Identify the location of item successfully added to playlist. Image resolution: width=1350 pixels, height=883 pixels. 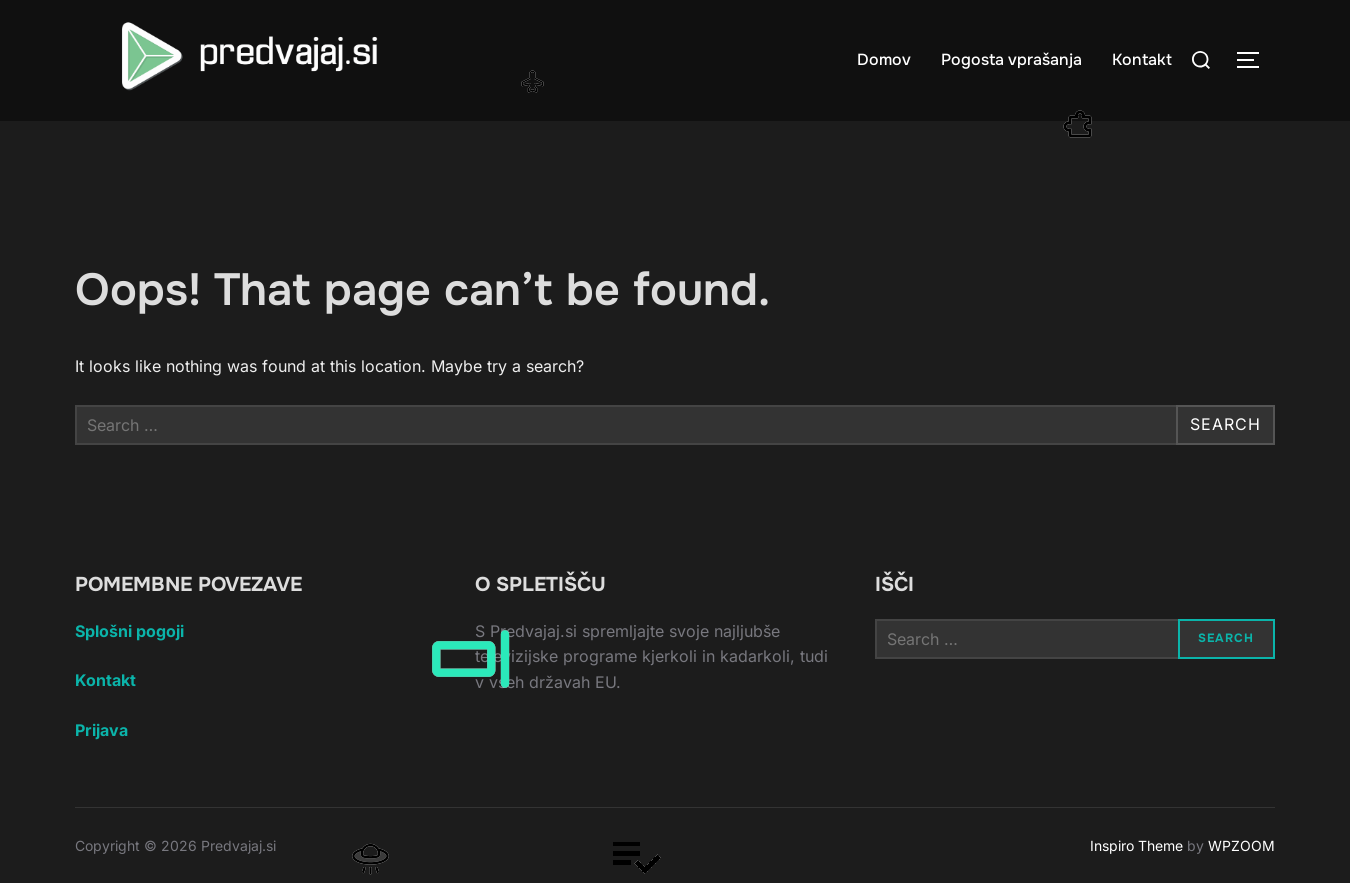
(635, 855).